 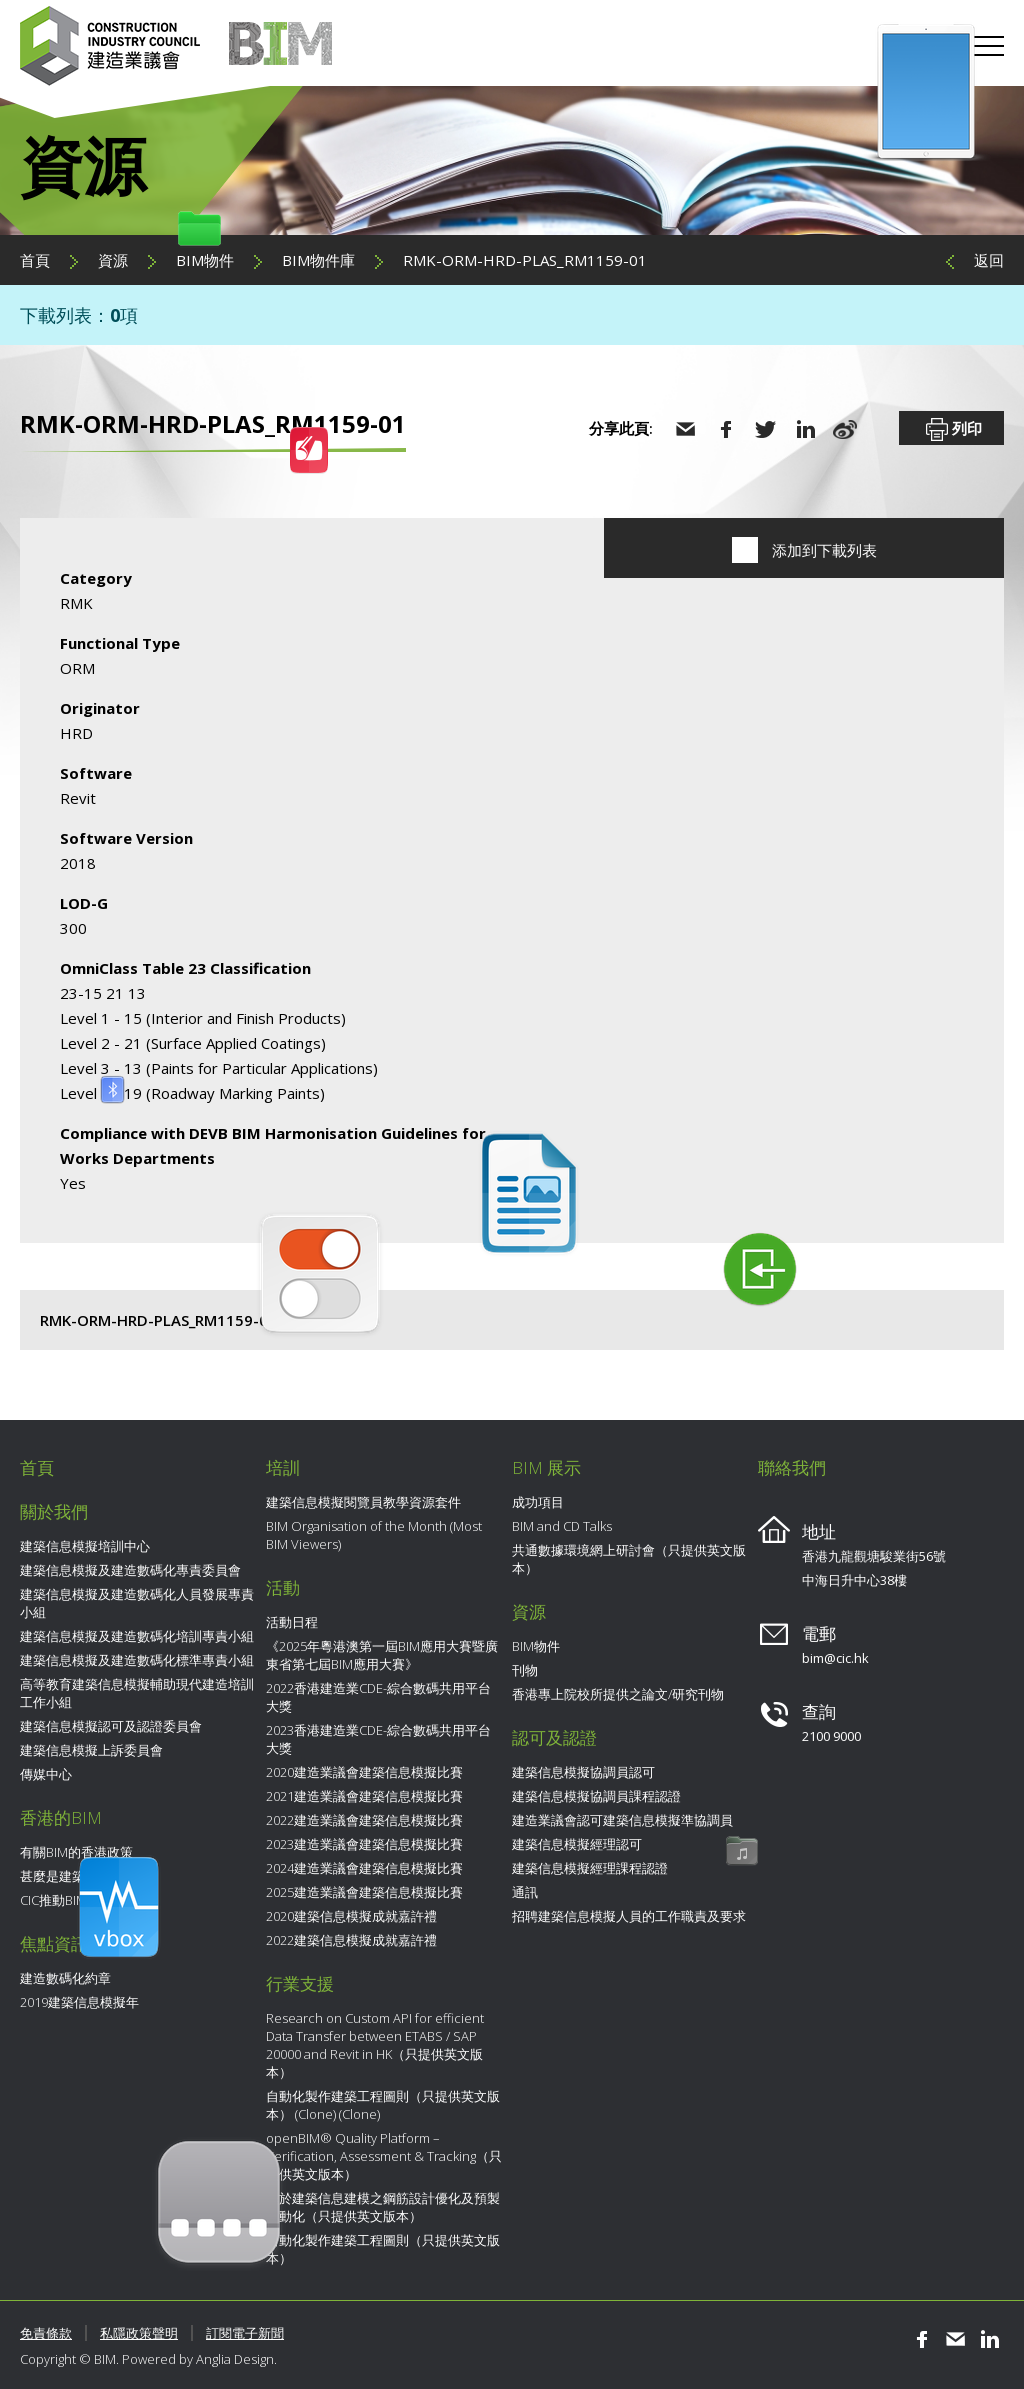 What do you see at coordinates (119, 1907) in the screenshot?
I see `virtualbox virtual machine configuration file` at bounding box center [119, 1907].